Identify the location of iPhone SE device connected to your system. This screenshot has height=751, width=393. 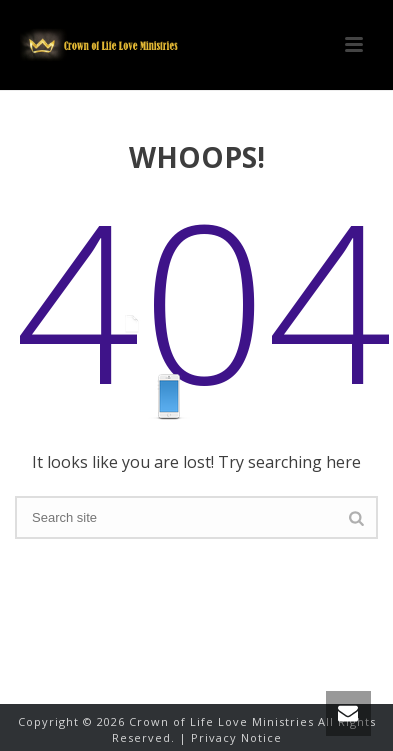
(169, 397).